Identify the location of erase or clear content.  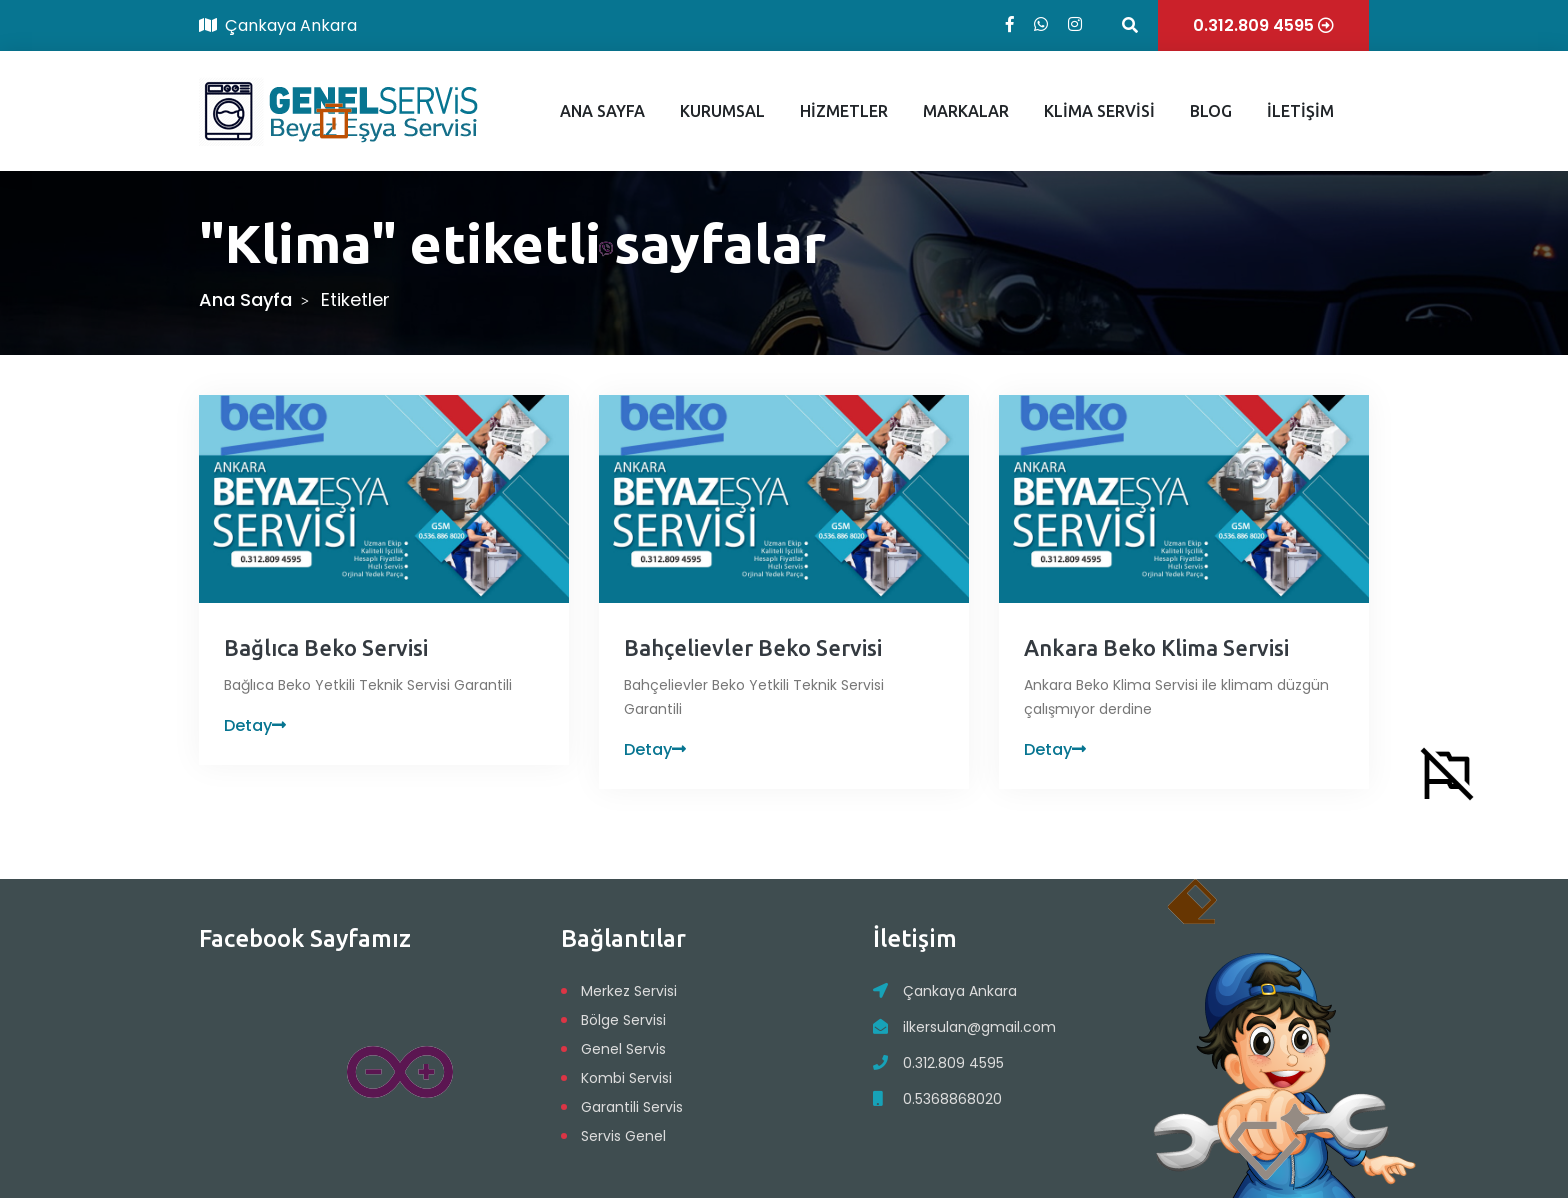
(1193, 902).